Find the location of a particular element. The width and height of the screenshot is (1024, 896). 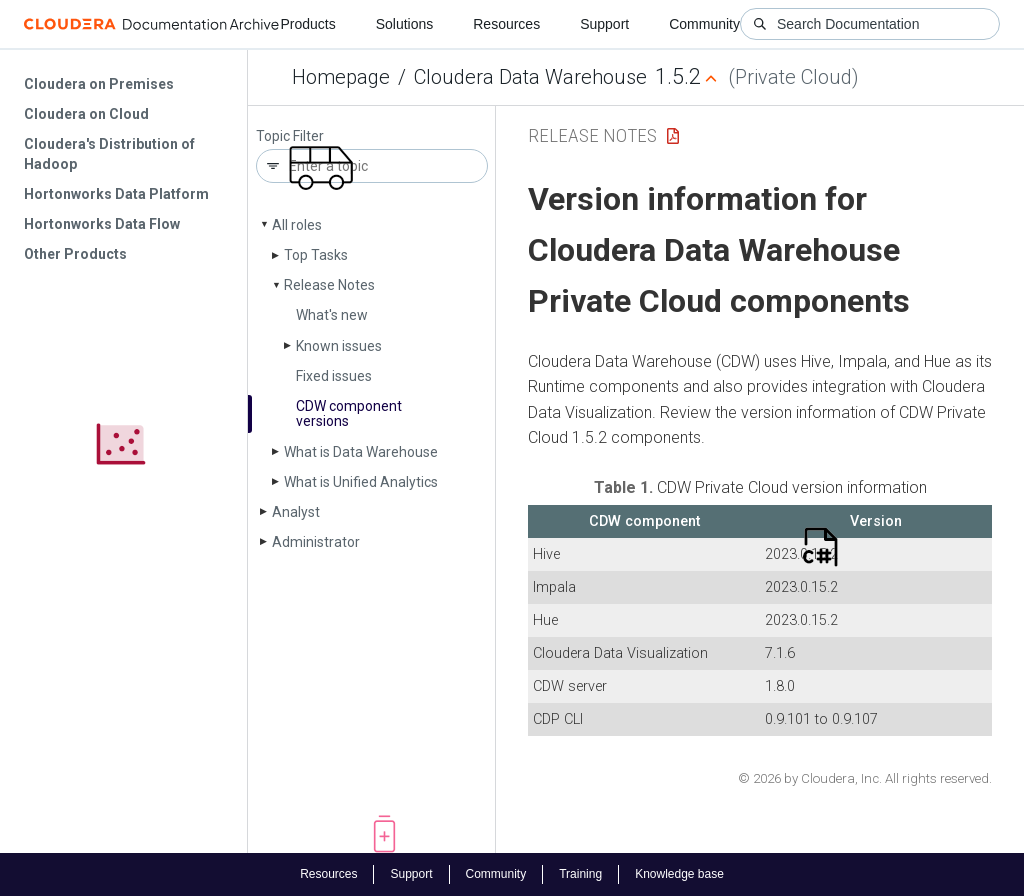

add a new battery or power source is located at coordinates (384, 834).